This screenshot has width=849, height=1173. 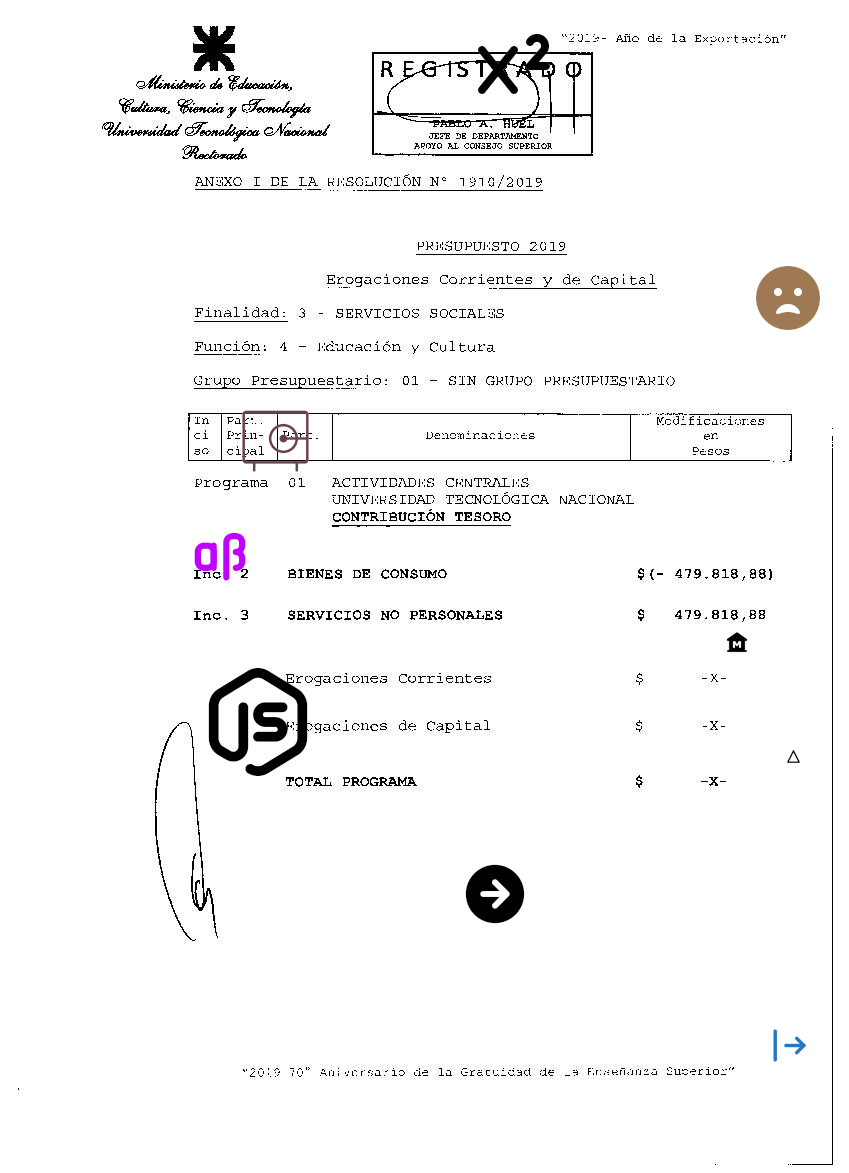 What do you see at coordinates (258, 722) in the screenshot?
I see `indicates node.js technology or runtime environment` at bounding box center [258, 722].